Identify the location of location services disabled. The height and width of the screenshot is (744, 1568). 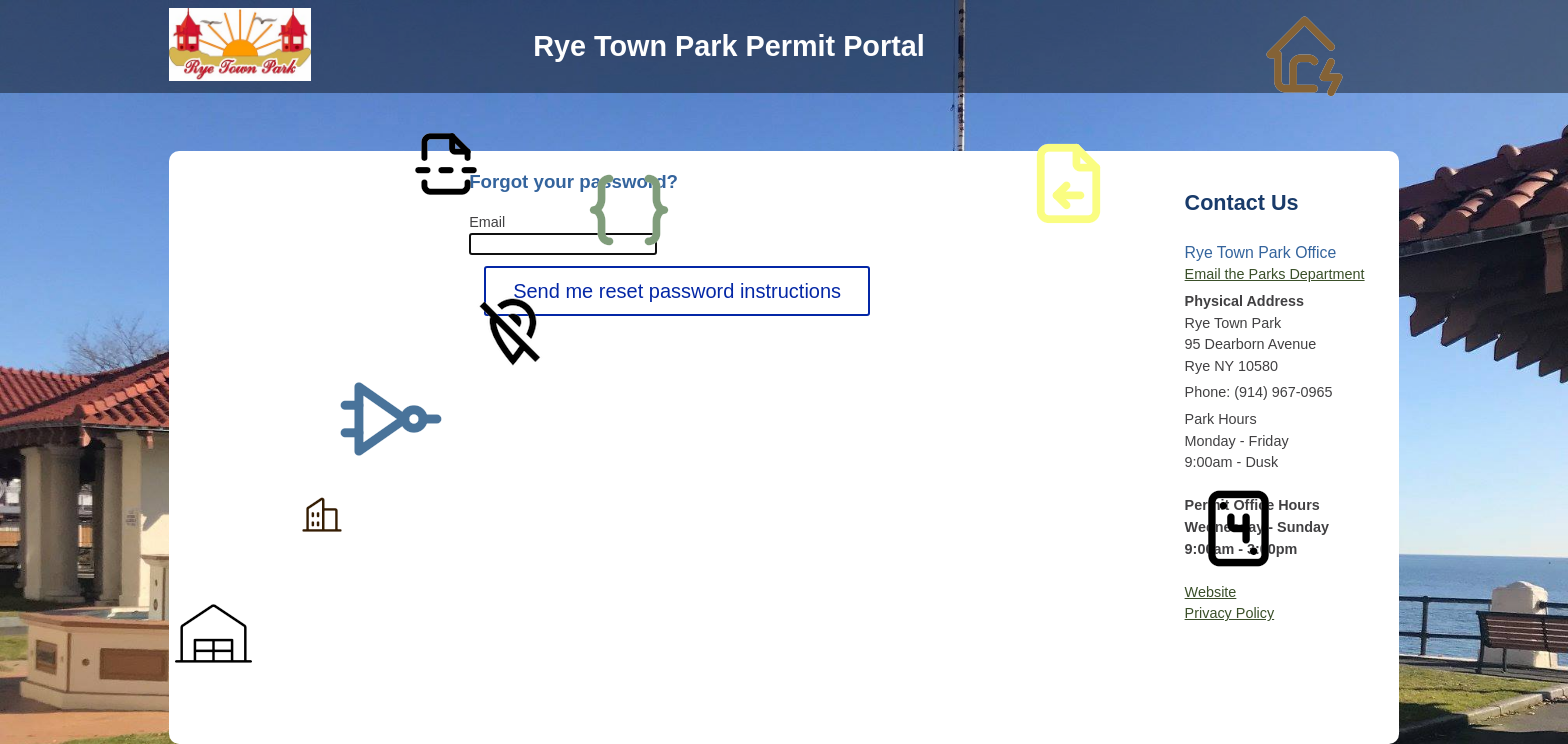
(513, 332).